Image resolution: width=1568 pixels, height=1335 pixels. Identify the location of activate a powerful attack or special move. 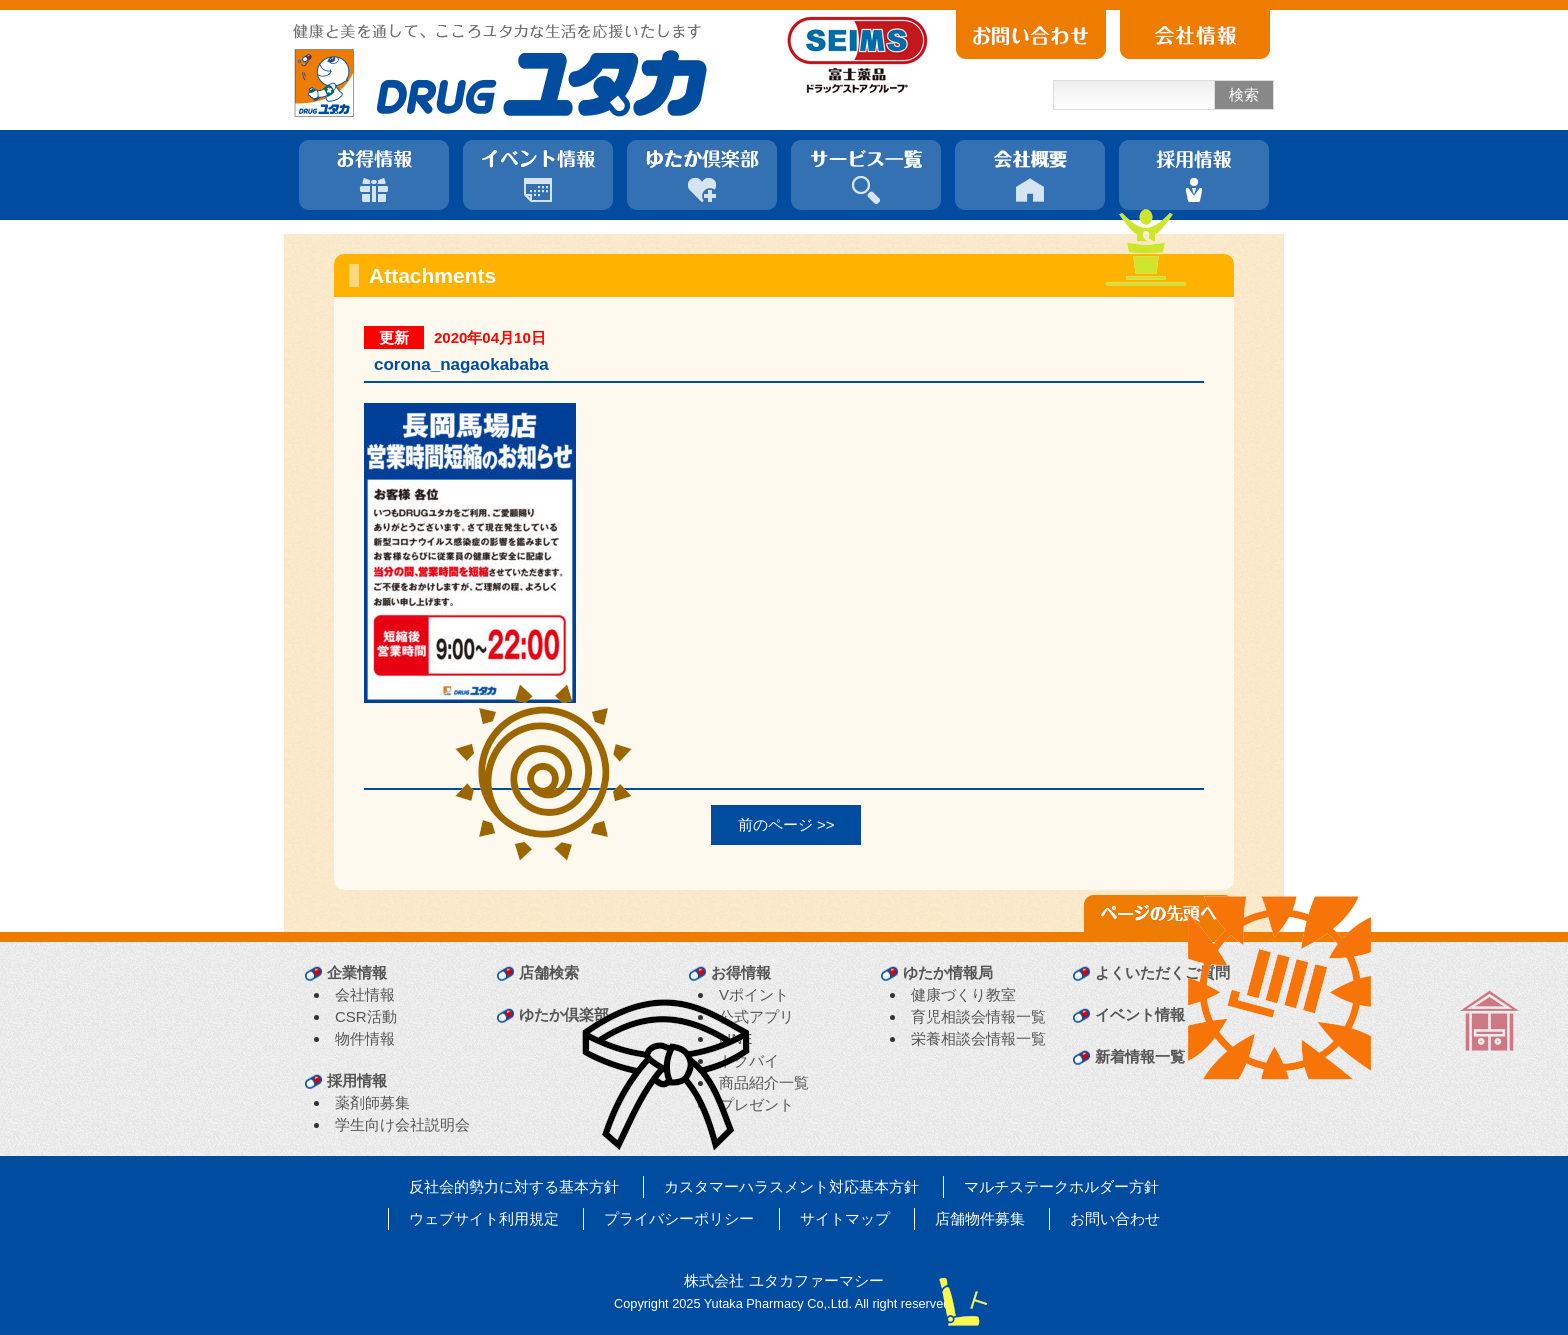
(1278, 987).